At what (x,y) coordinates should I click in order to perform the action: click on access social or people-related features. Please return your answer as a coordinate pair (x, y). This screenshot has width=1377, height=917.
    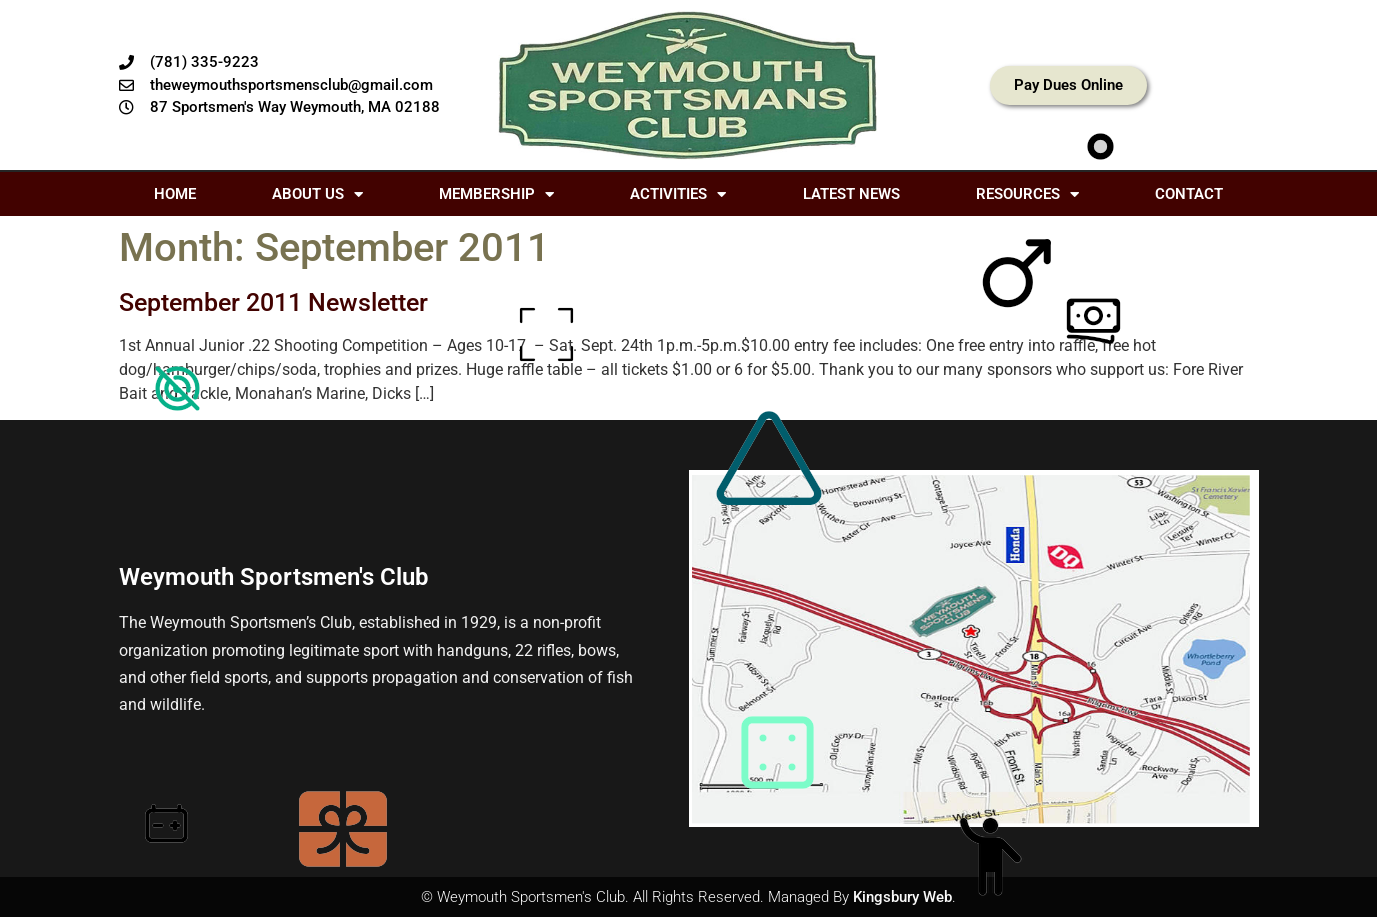
    Looking at the image, I should click on (990, 856).